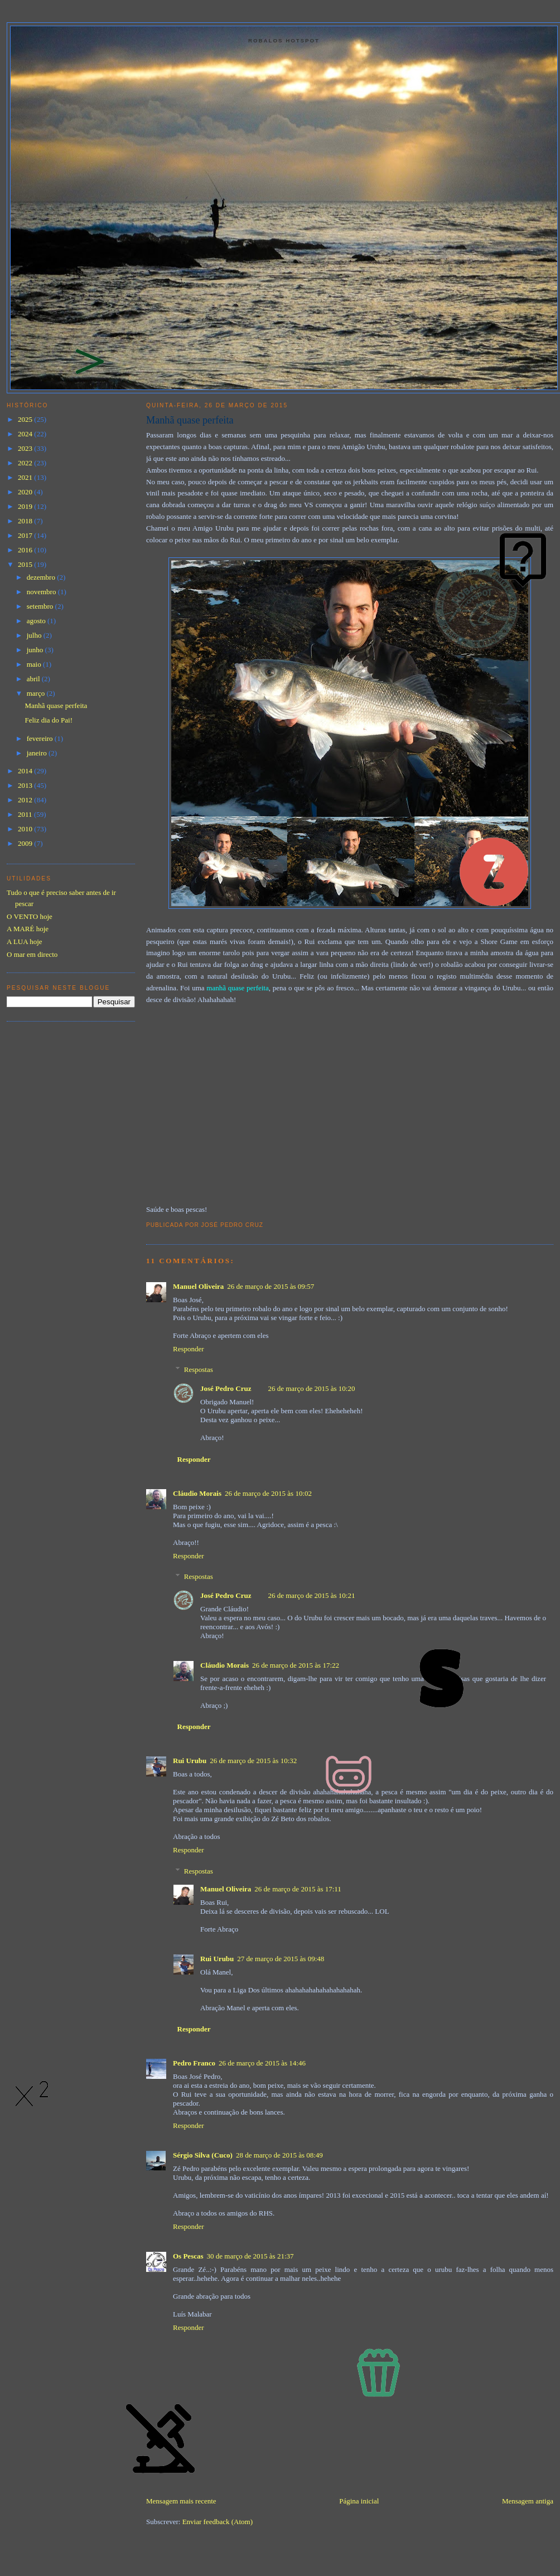 The height and width of the screenshot is (2576, 560). What do you see at coordinates (523, 558) in the screenshot?
I see `access live help or support chat` at bounding box center [523, 558].